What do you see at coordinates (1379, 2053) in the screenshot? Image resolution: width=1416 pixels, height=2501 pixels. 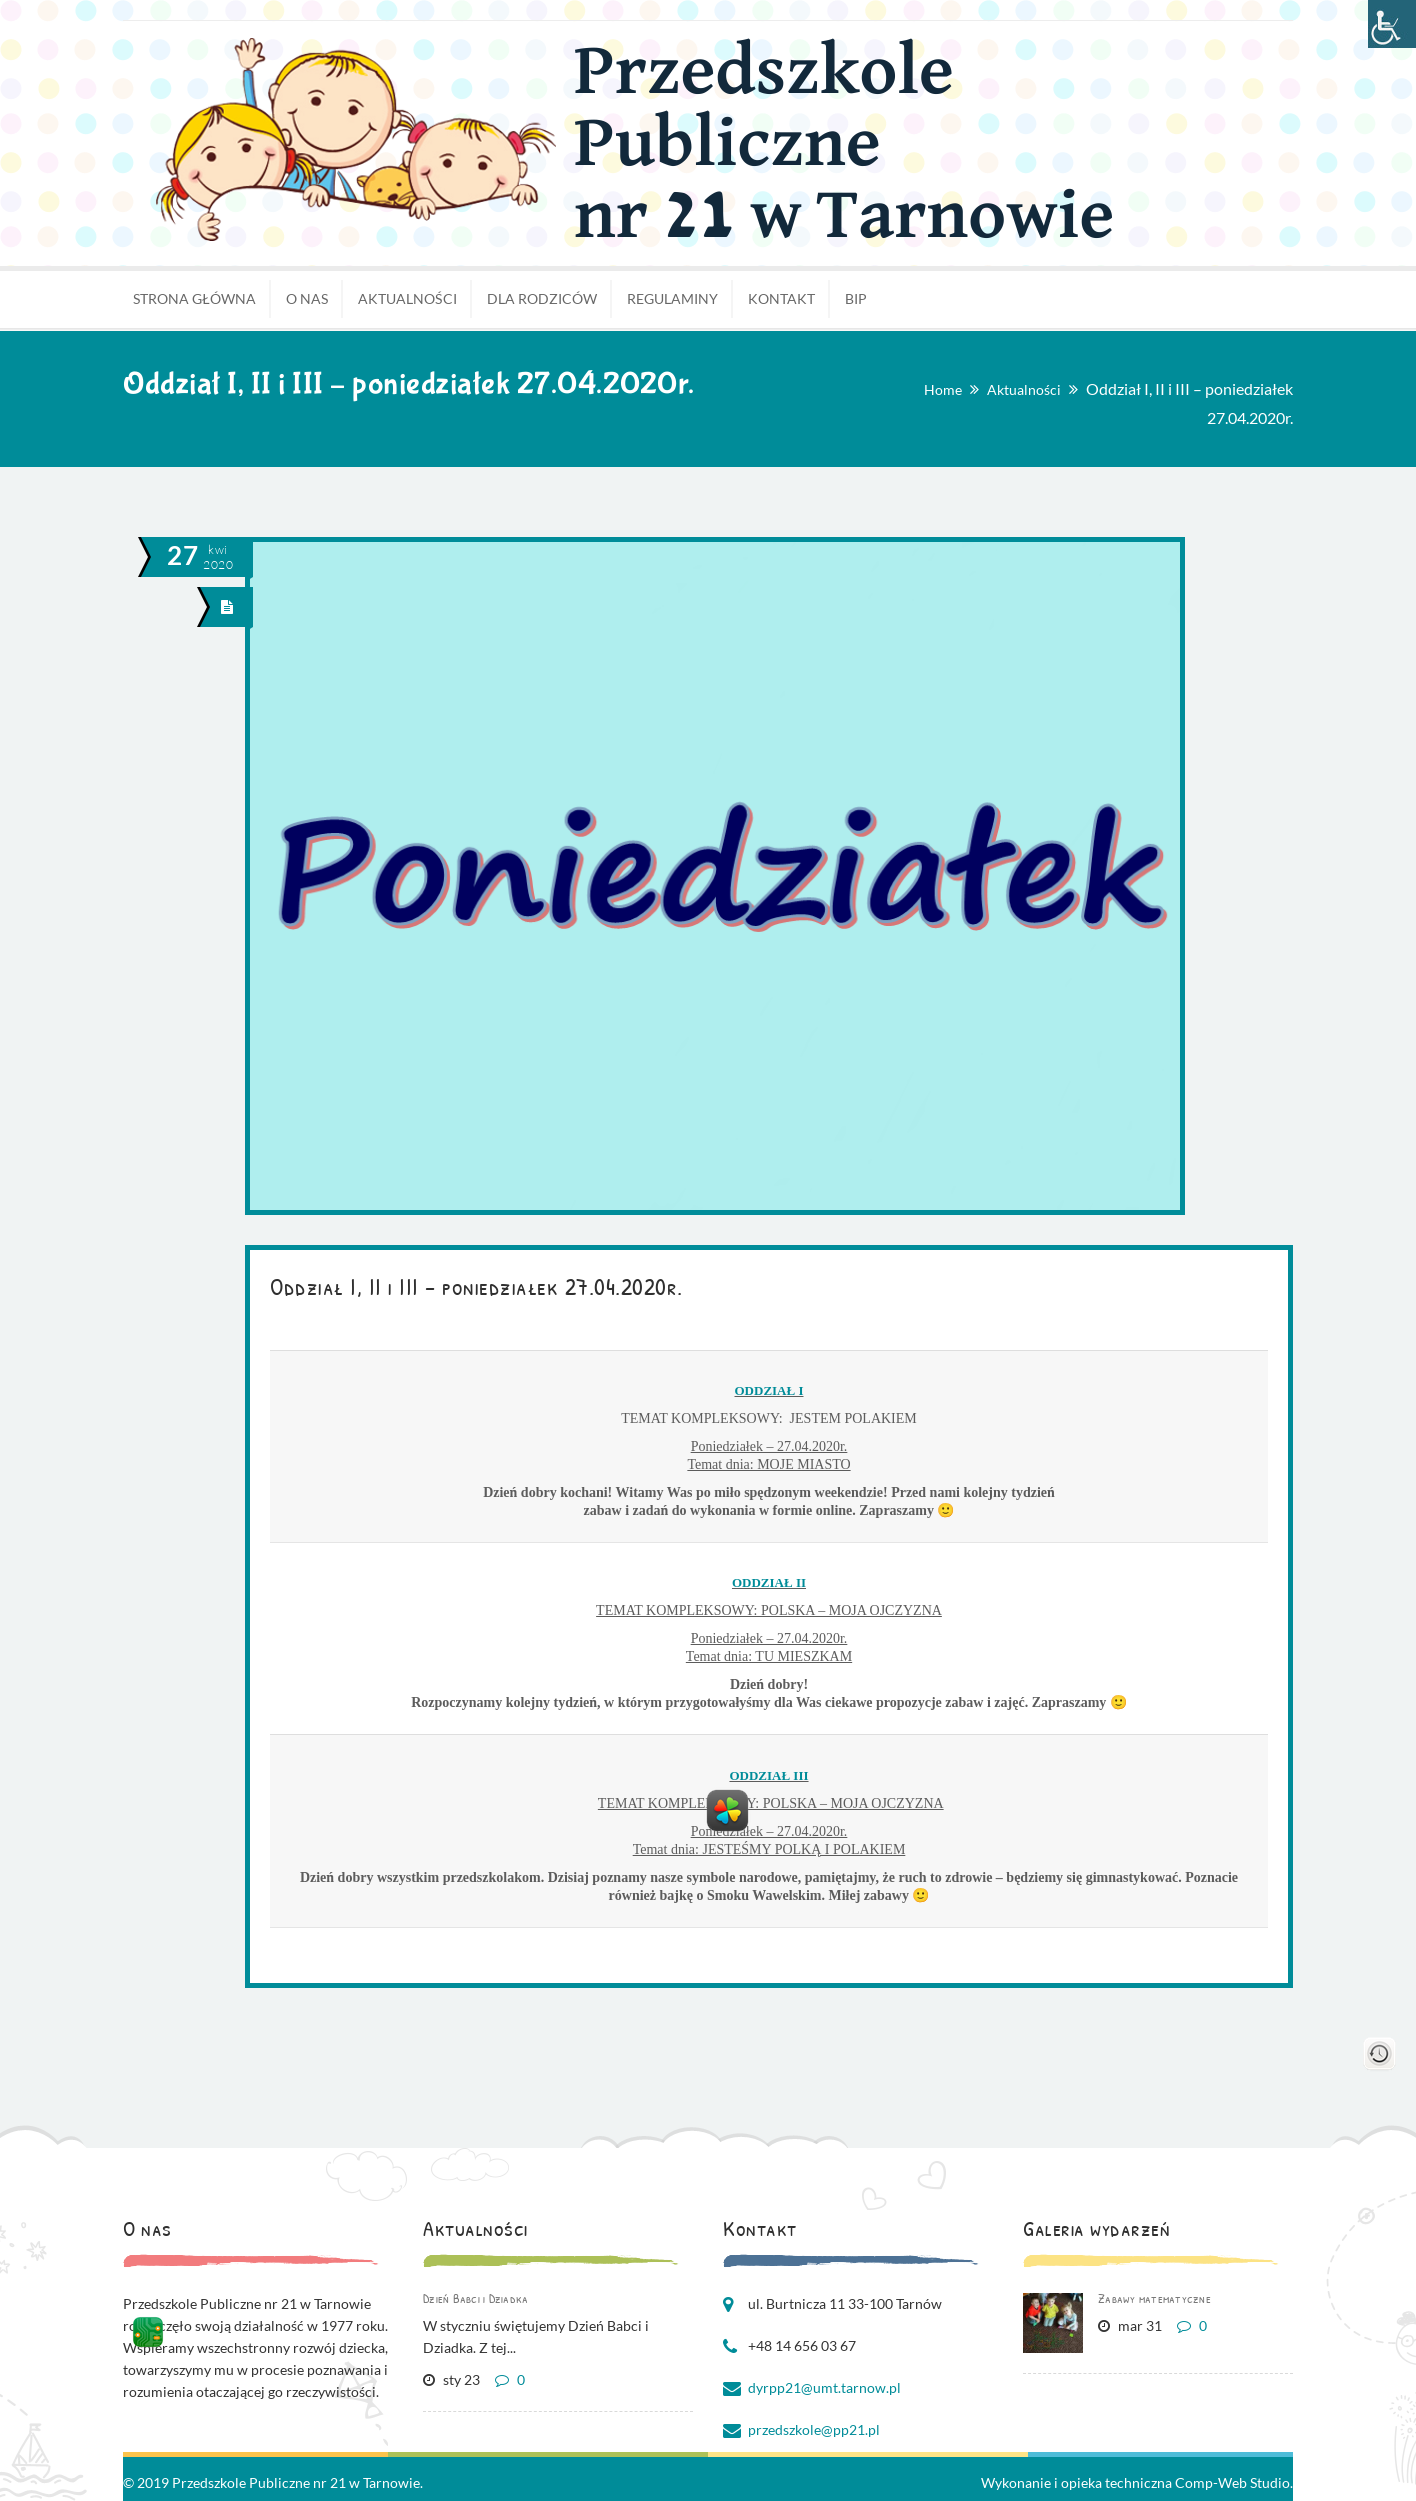 I see `open déjà dup backup utility` at bounding box center [1379, 2053].